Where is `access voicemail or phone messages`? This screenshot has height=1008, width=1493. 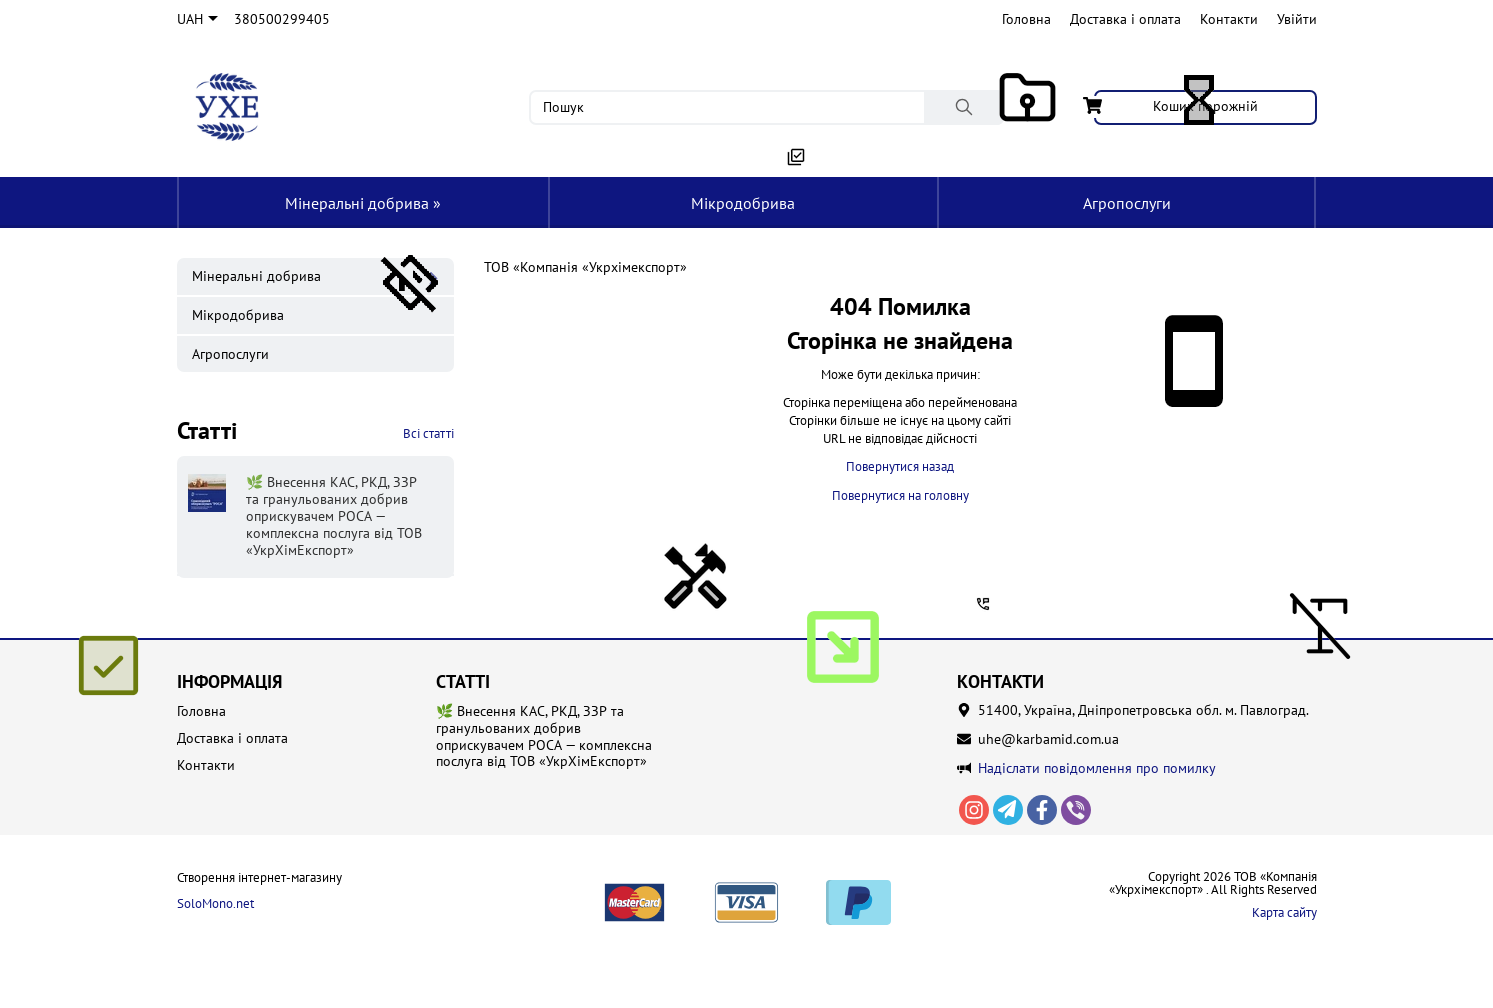 access voicemail or phone messages is located at coordinates (983, 604).